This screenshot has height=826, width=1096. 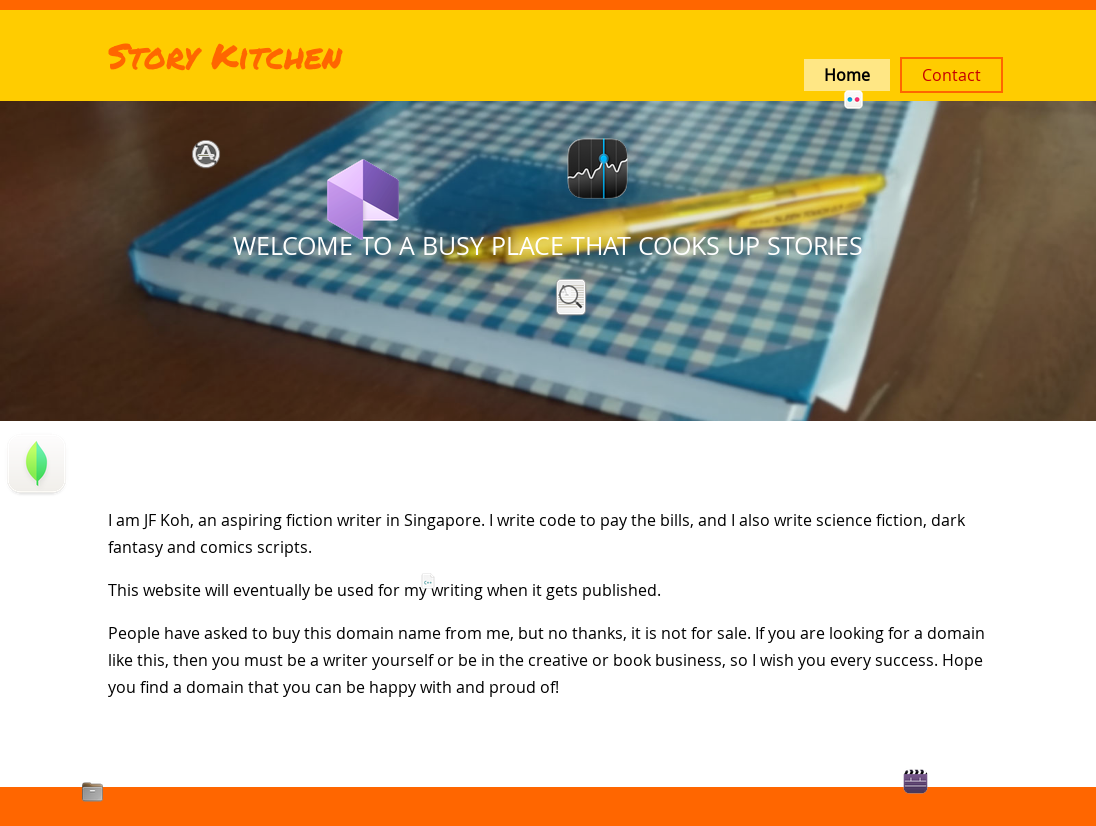 I want to click on open the stocks app, so click(x=597, y=168).